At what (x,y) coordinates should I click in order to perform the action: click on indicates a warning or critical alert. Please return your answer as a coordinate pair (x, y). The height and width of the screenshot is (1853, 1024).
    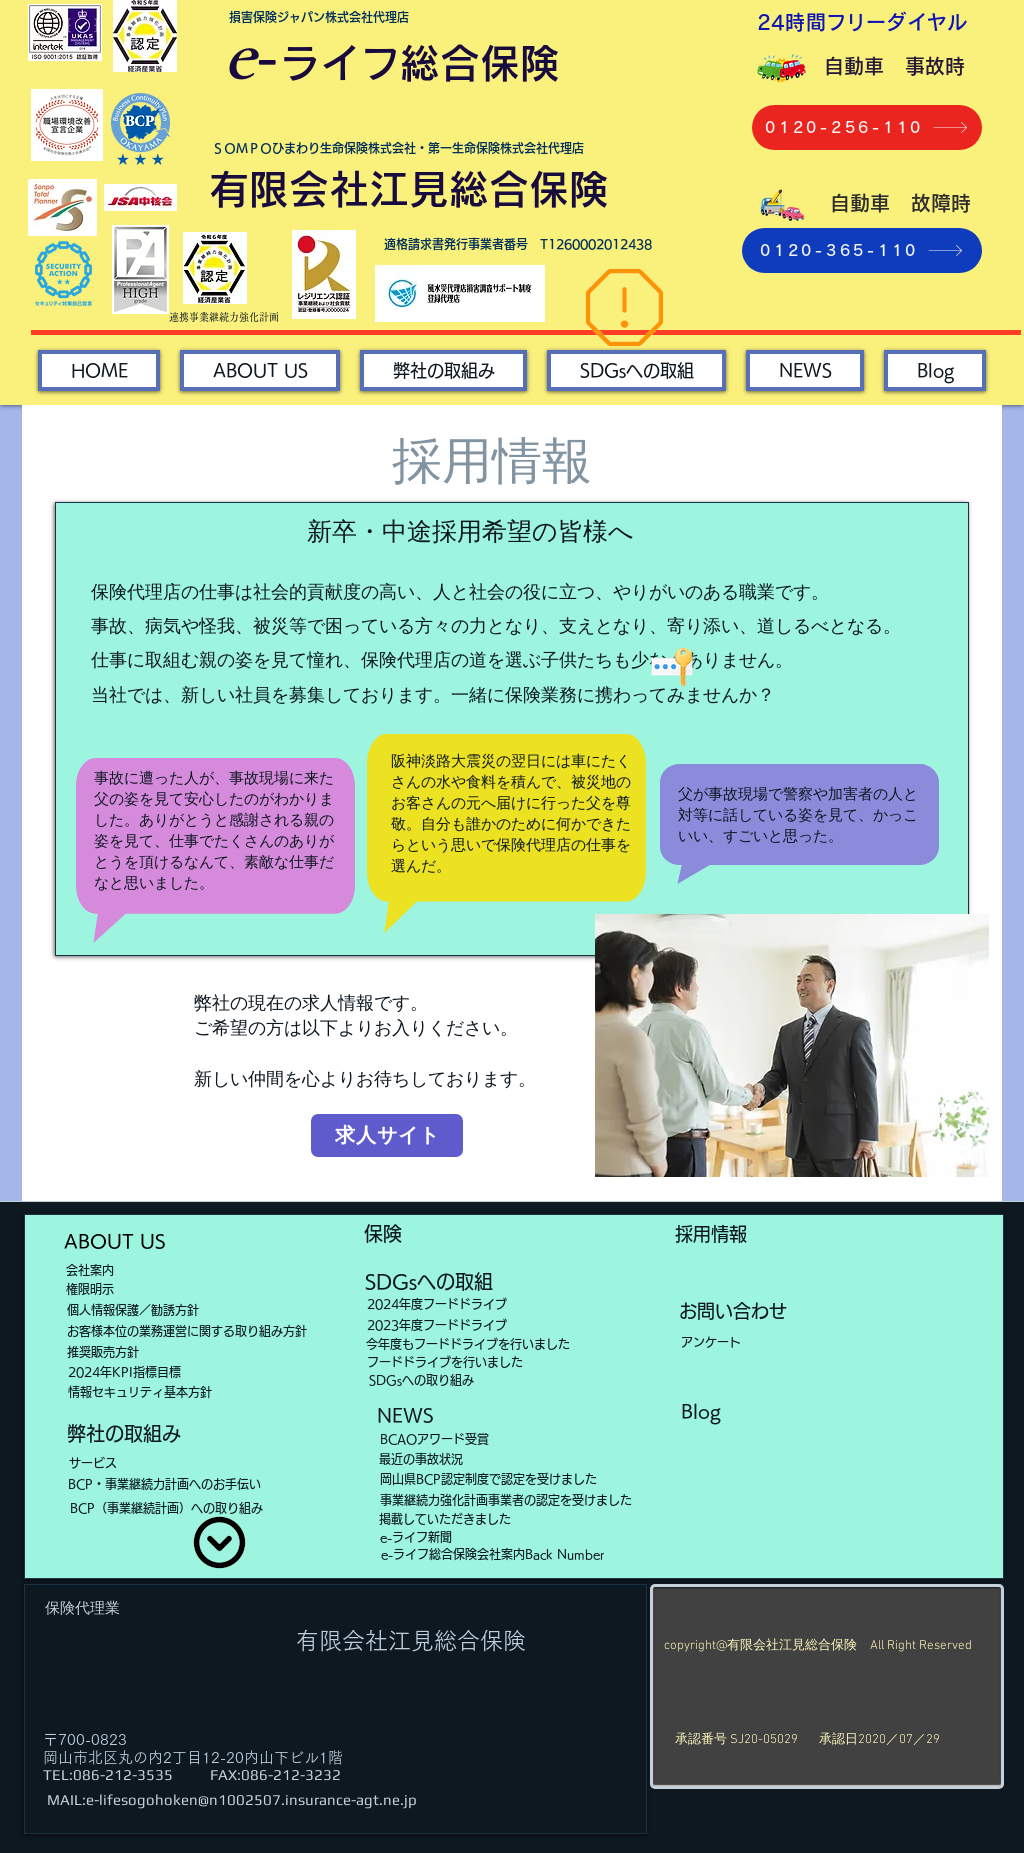
    Looking at the image, I should click on (624, 307).